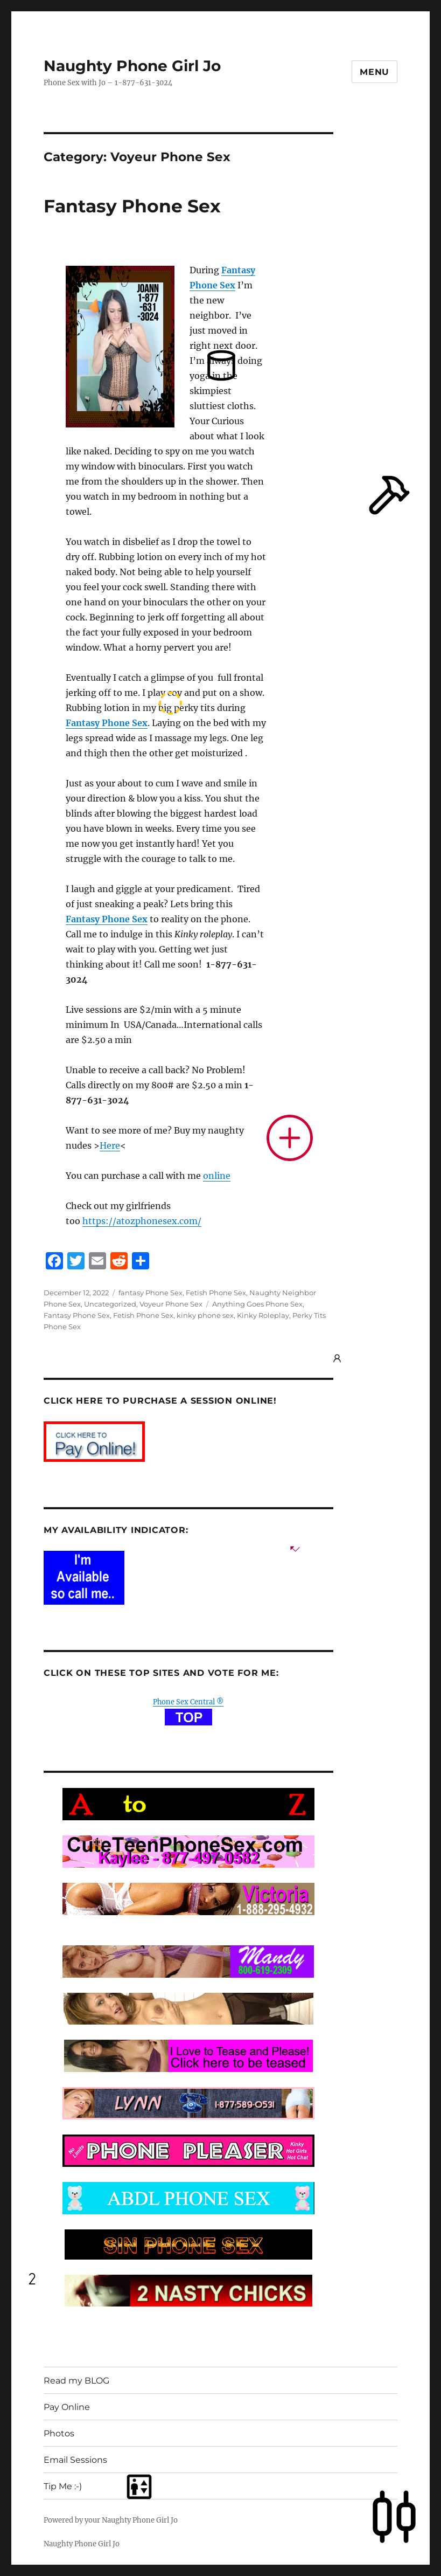 This screenshot has width=441, height=2576. Describe the element at coordinates (139, 2487) in the screenshot. I see `indicates elevator access or location` at that location.